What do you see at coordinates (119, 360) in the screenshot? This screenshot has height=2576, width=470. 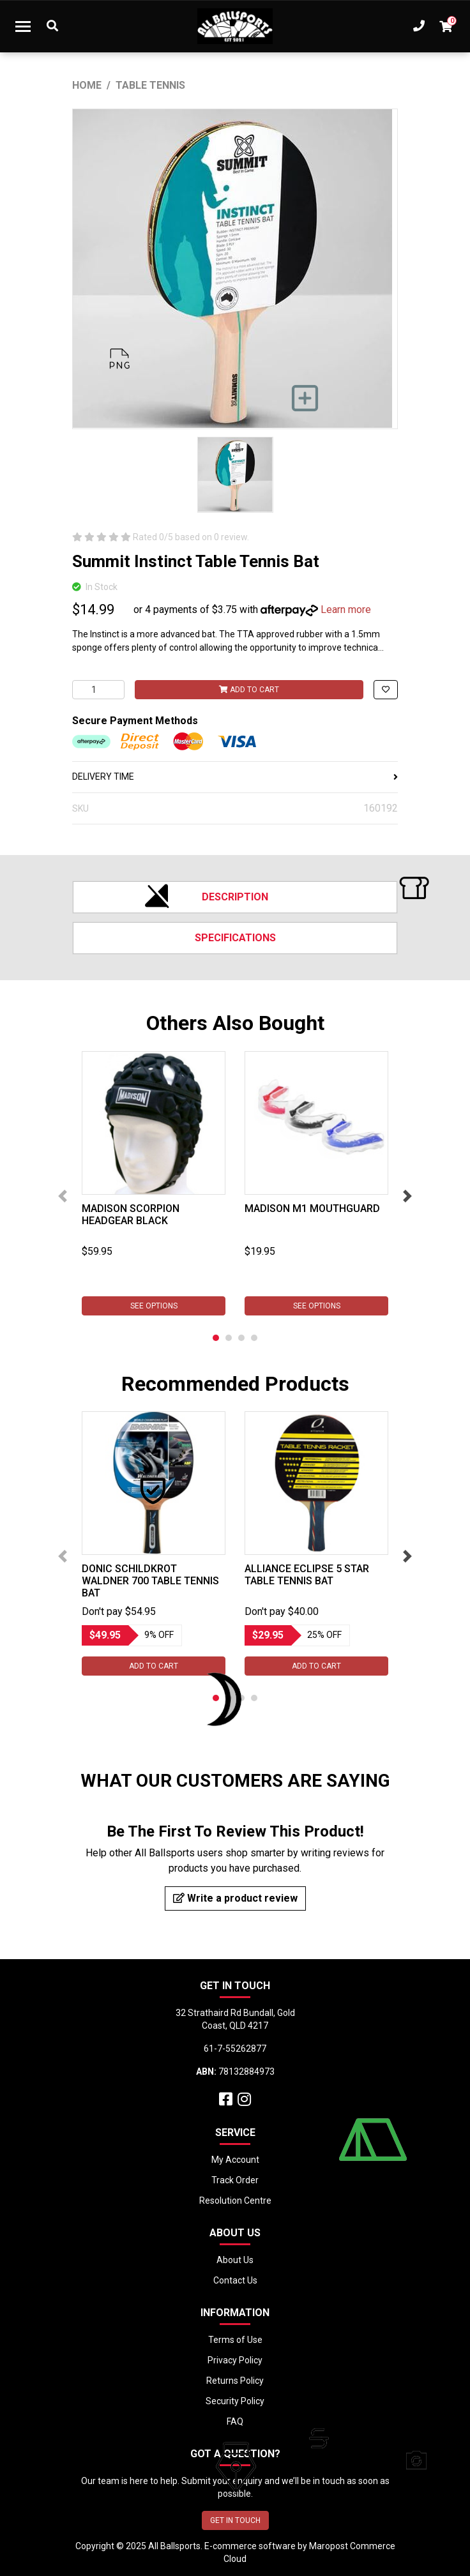 I see `indicates a PNG image file` at bounding box center [119, 360].